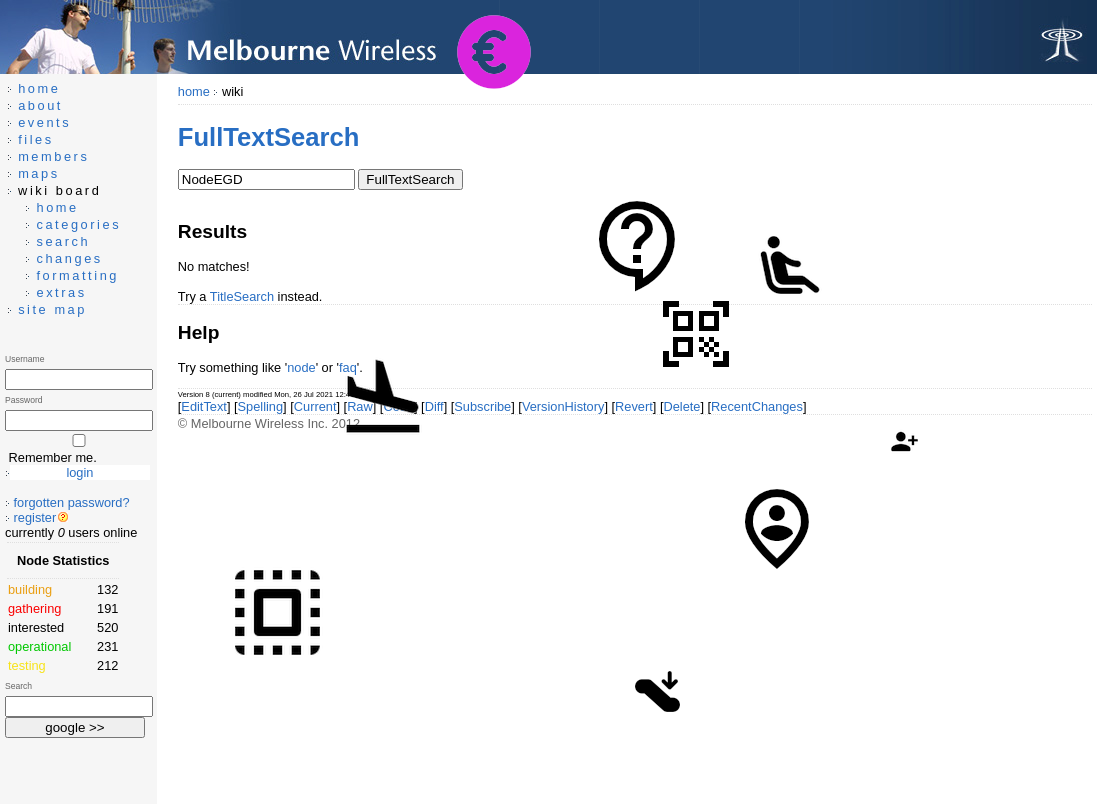 Image resolution: width=1097 pixels, height=804 pixels. Describe the element at coordinates (696, 334) in the screenshot. I see `scan a QR code` at that location.